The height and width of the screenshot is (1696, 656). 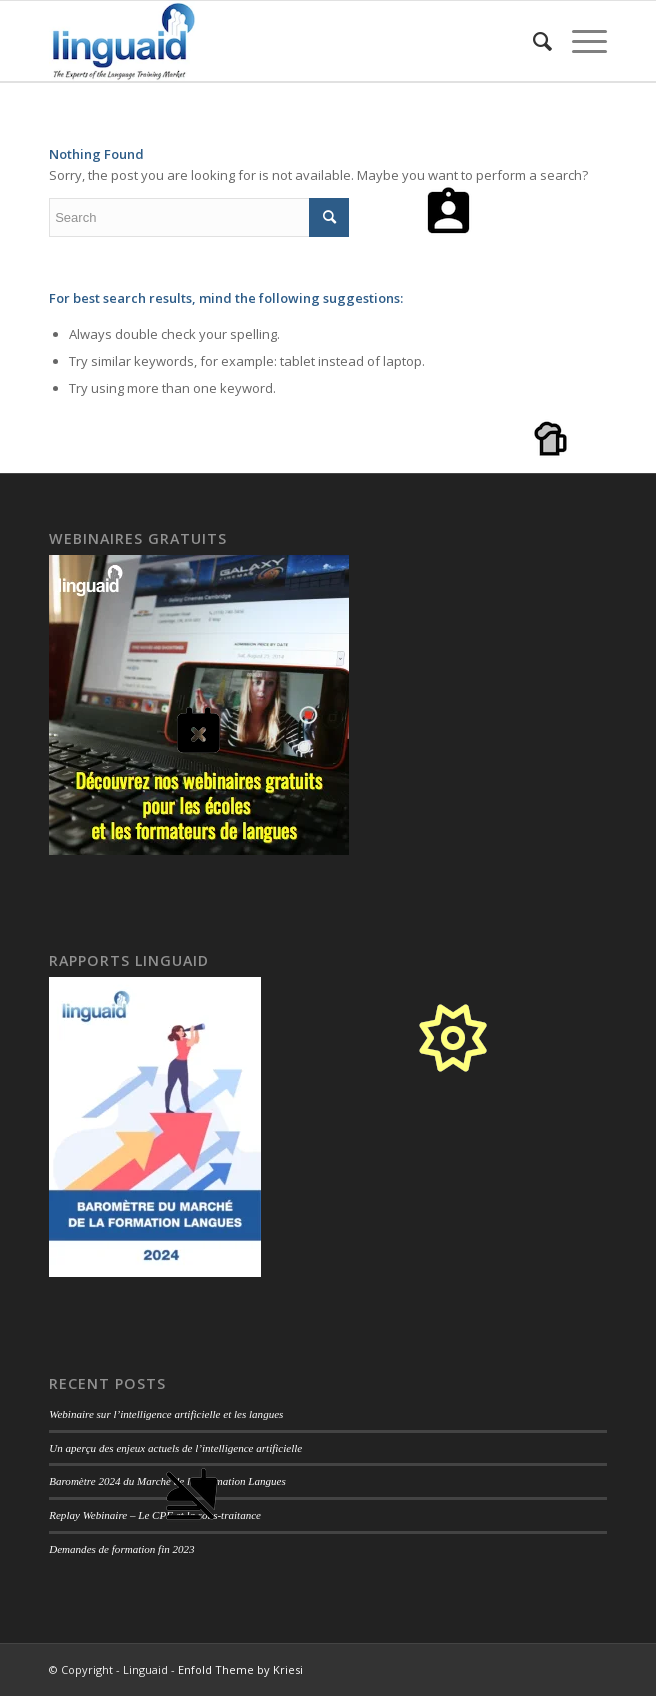 I want to click on indicates food or eating is not allowed, so click(x=192, y=1494).